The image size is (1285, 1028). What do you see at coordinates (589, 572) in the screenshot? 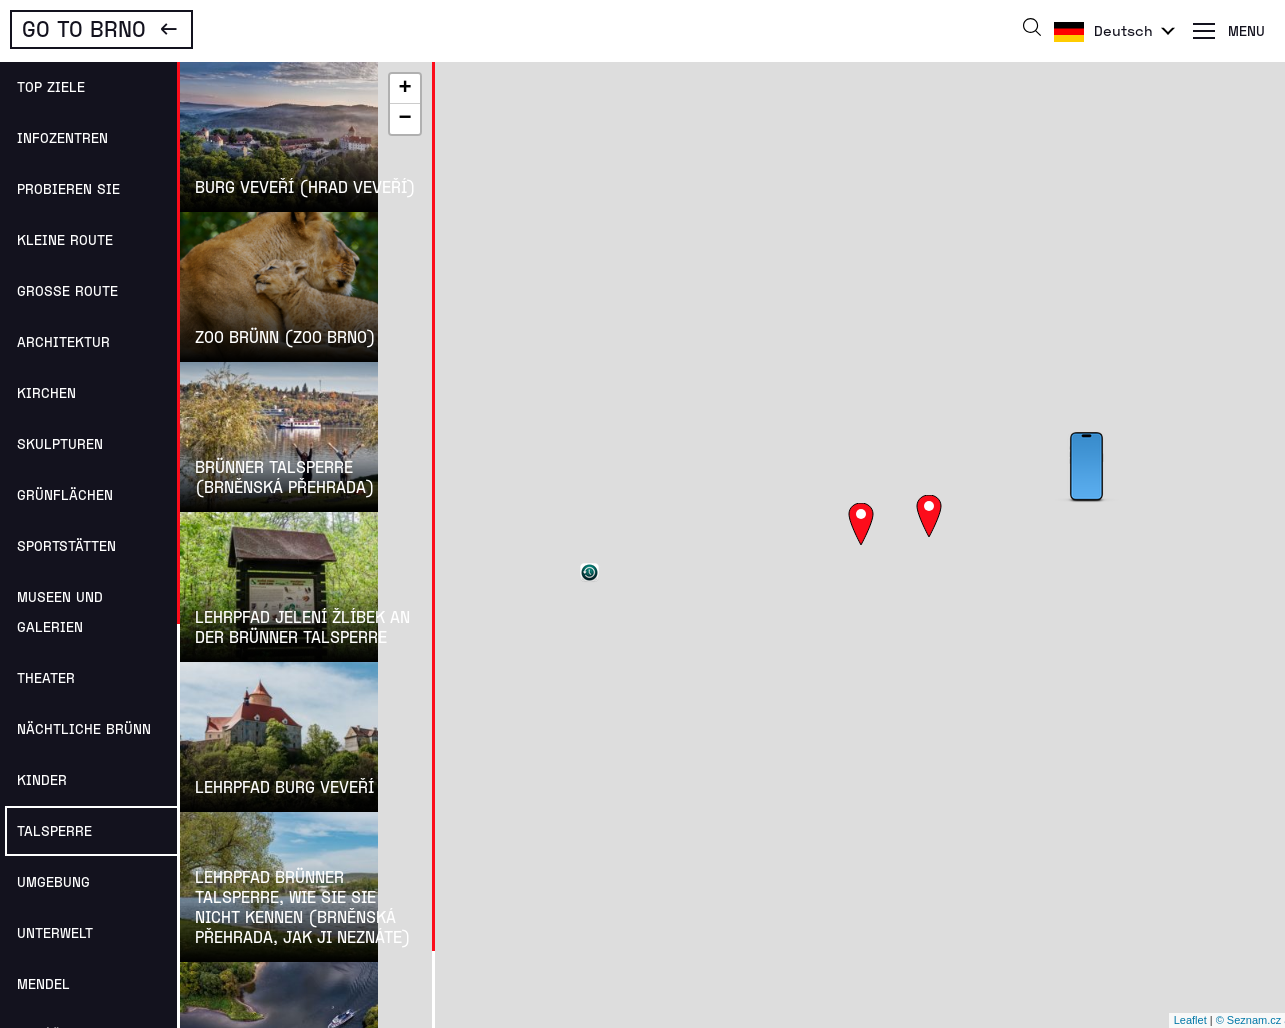
I see `open Time Machine backup and restore utility` at bounding box center [589, 572].